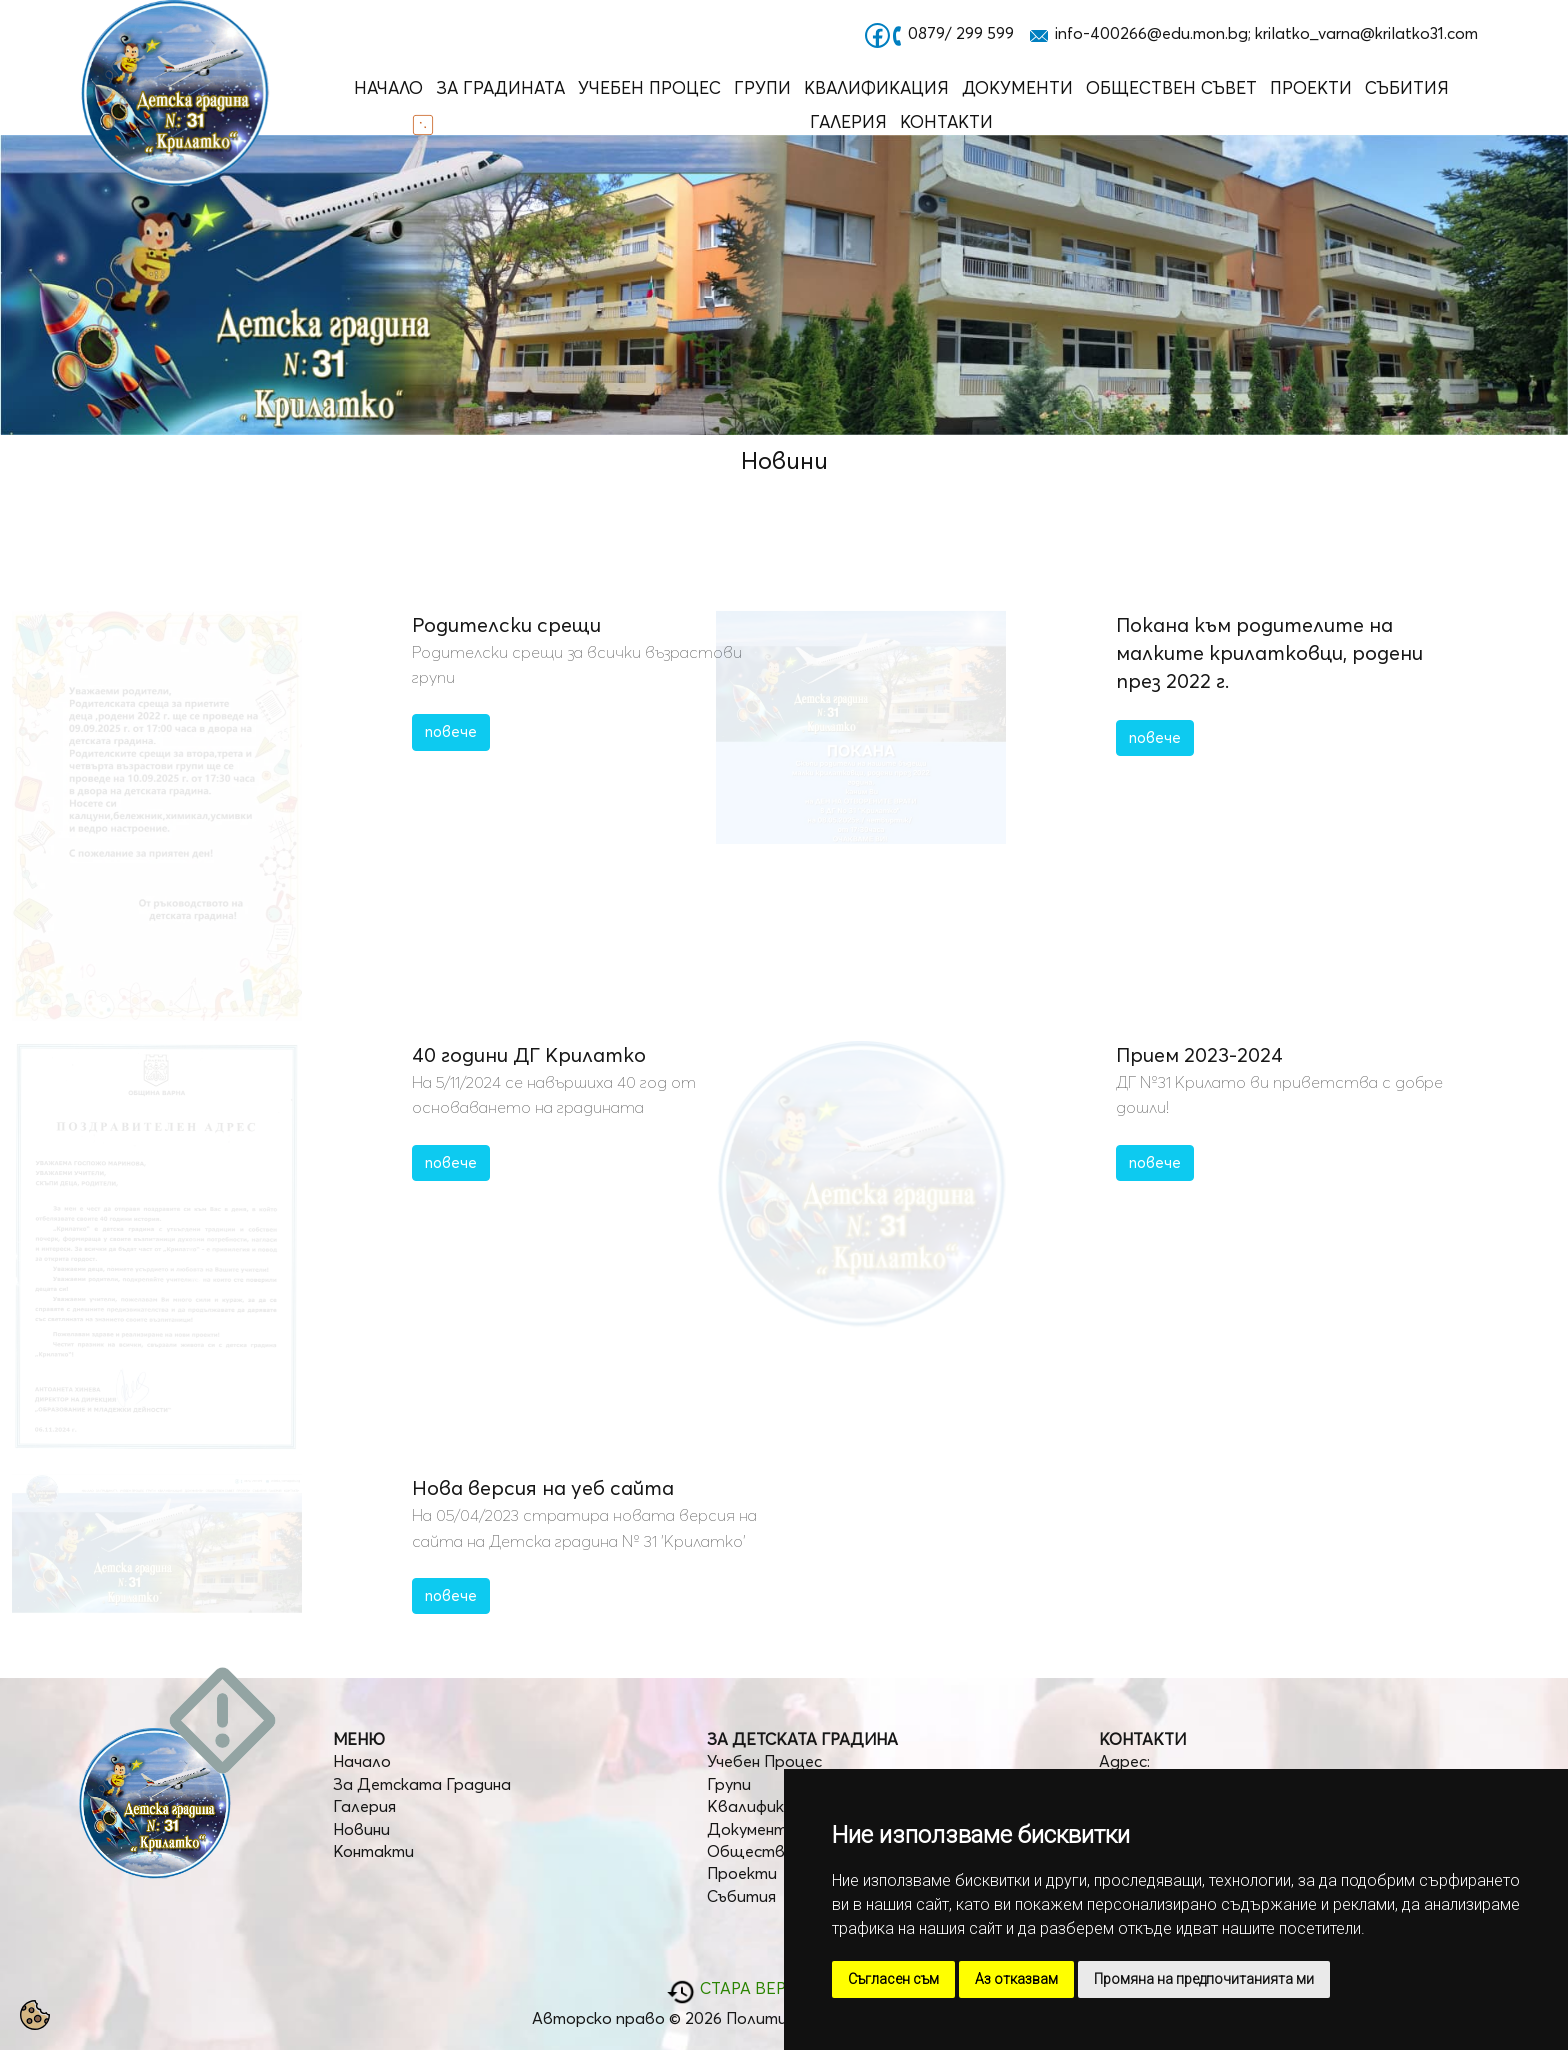 The height and width of the screenshot is (2050, 1568). I want to click on roll dice or generate random number, so click(423, 125).